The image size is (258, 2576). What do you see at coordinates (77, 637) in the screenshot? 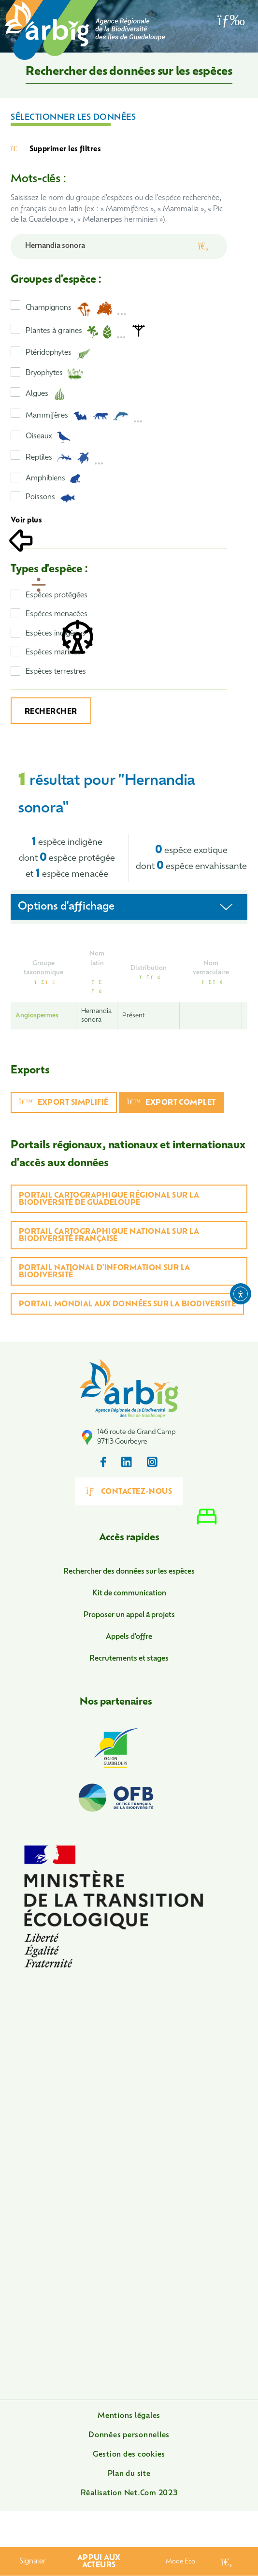
I see `view amusement park or carnival attractions` at bounding box center [77, 637].